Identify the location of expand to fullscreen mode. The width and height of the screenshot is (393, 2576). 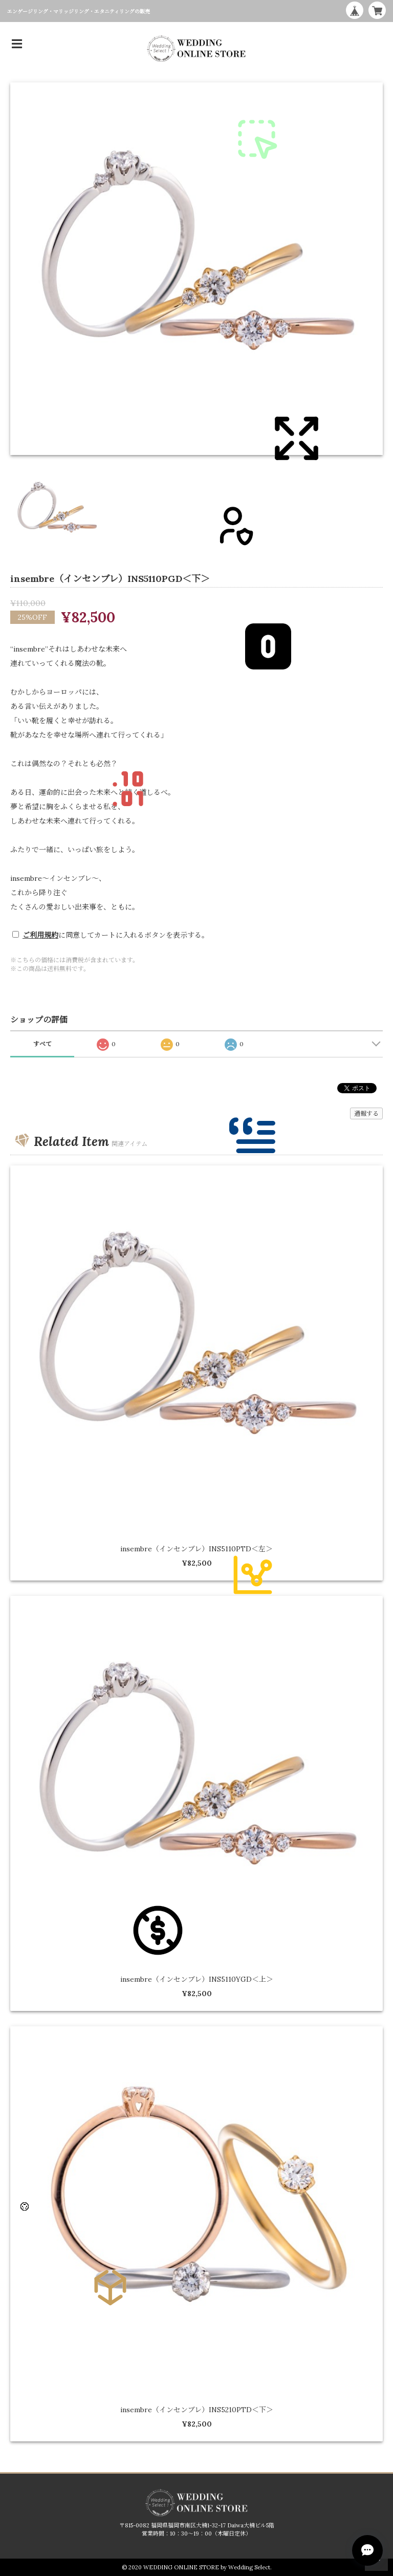
(296, 438).